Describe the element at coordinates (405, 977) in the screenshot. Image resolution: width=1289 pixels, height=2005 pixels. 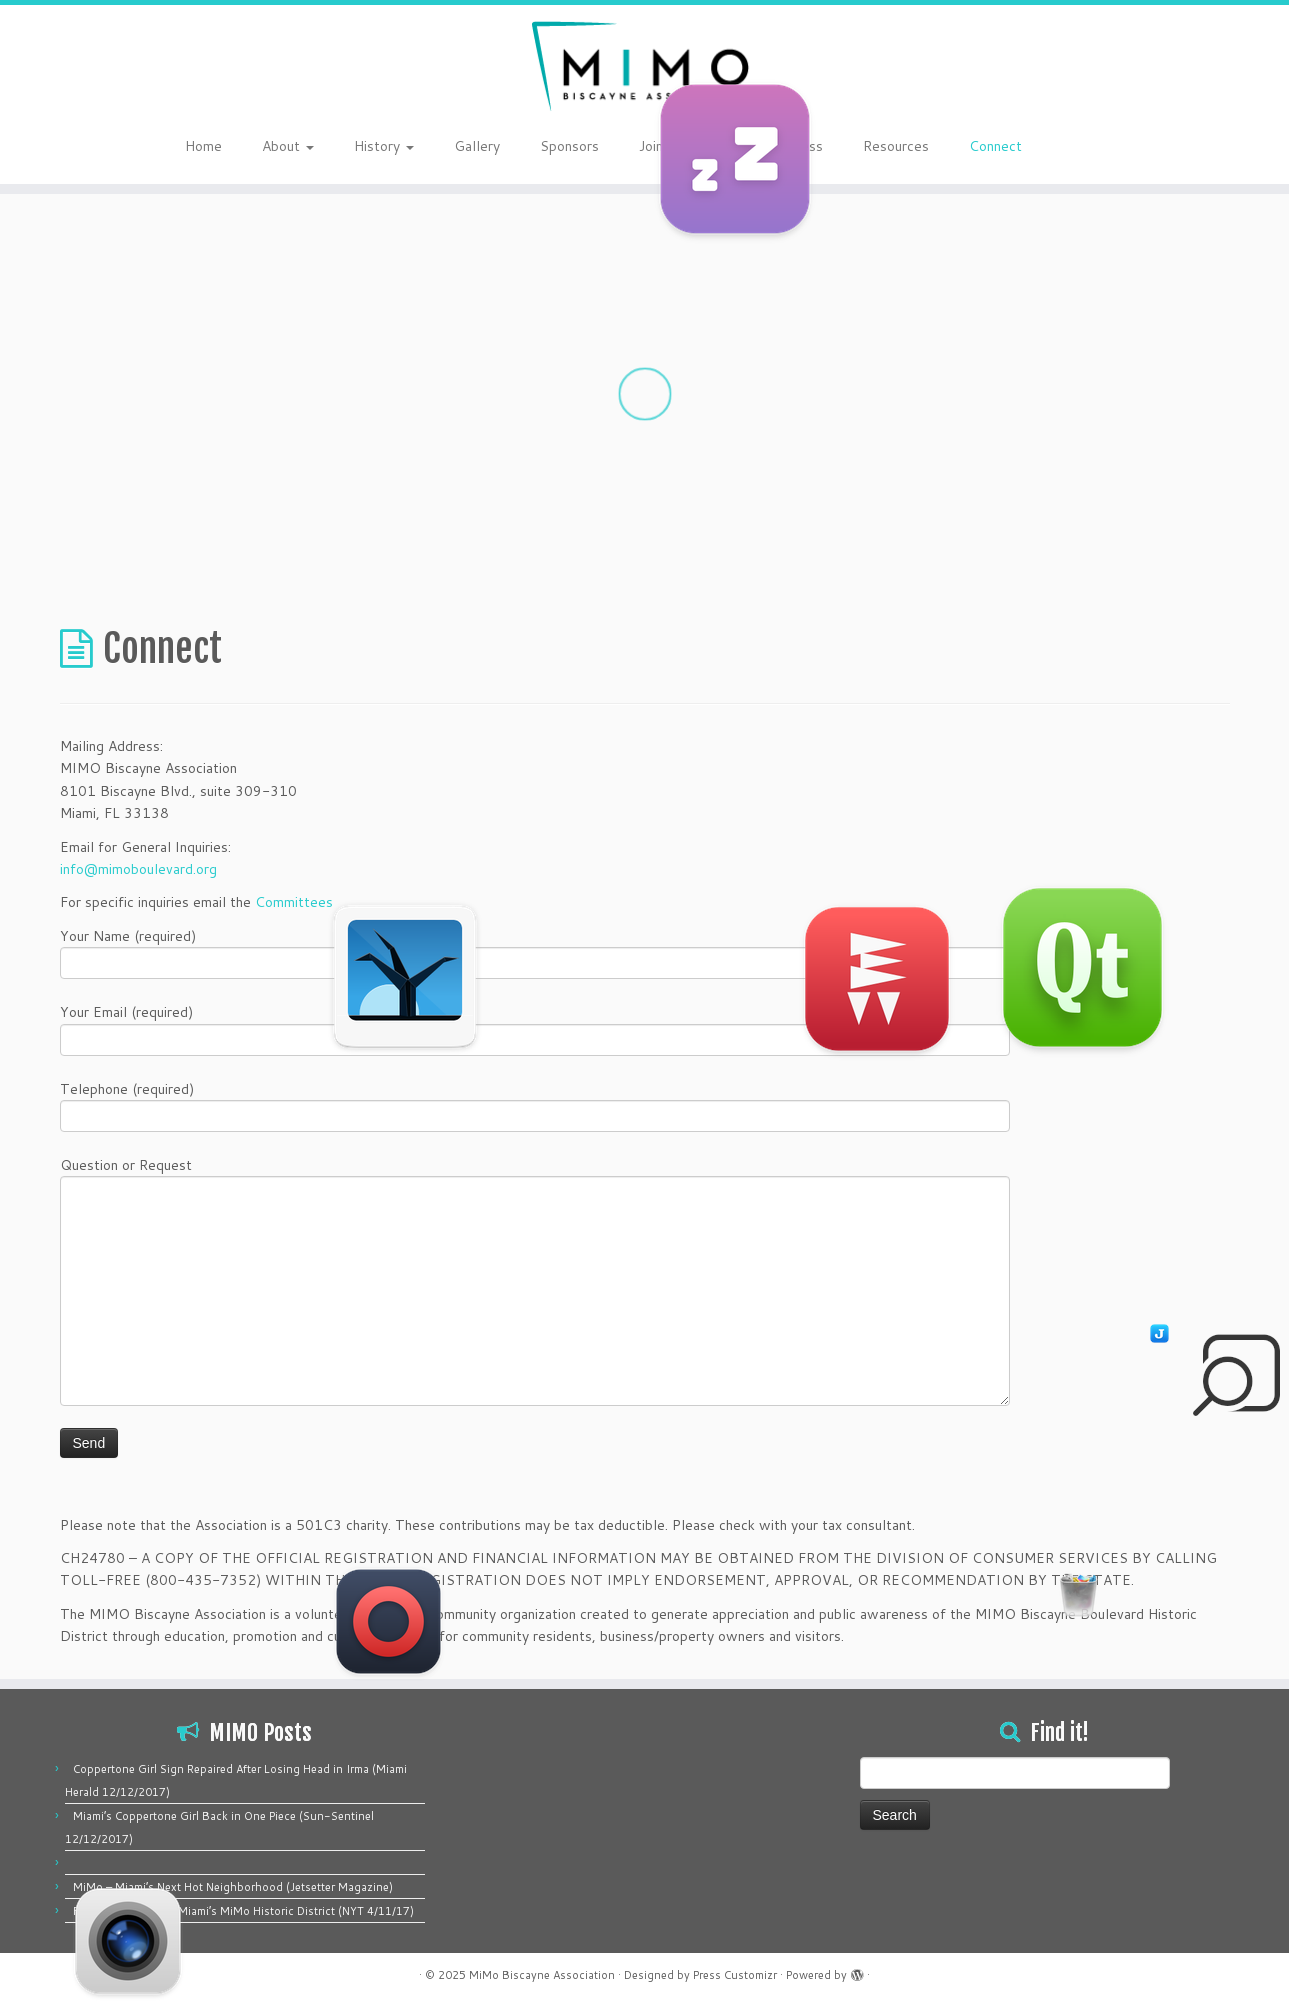
I see `open shotwell photo manager` at that location.